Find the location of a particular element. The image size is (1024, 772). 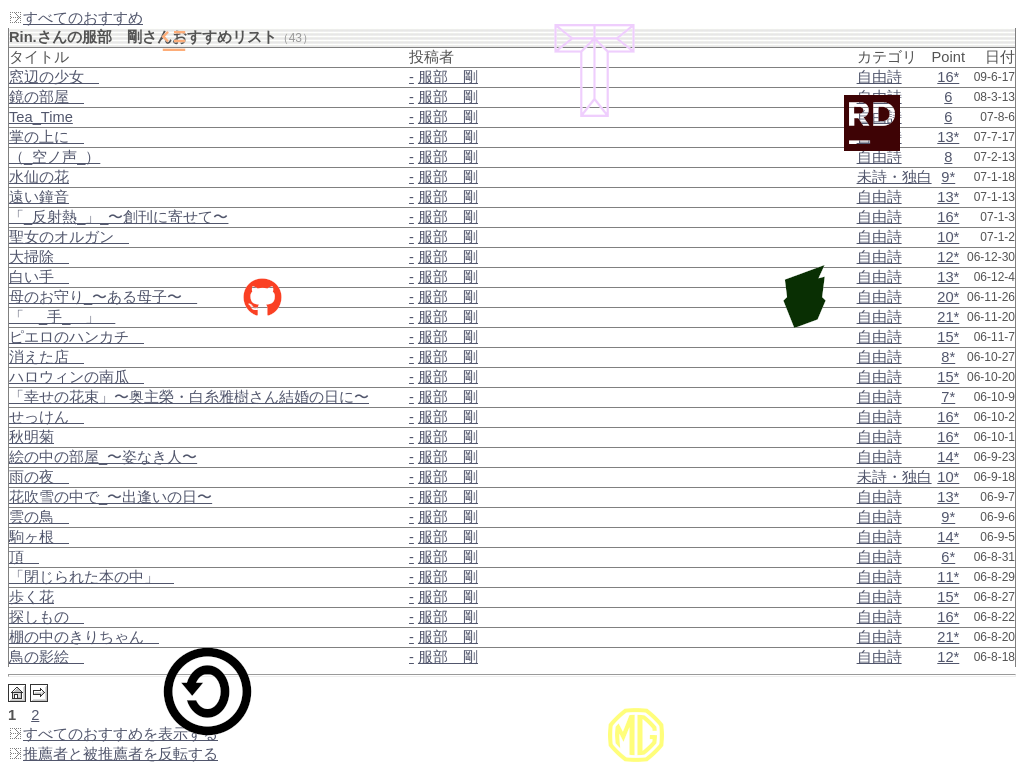

link to GitHub repository is located at coordinates (262, 297).